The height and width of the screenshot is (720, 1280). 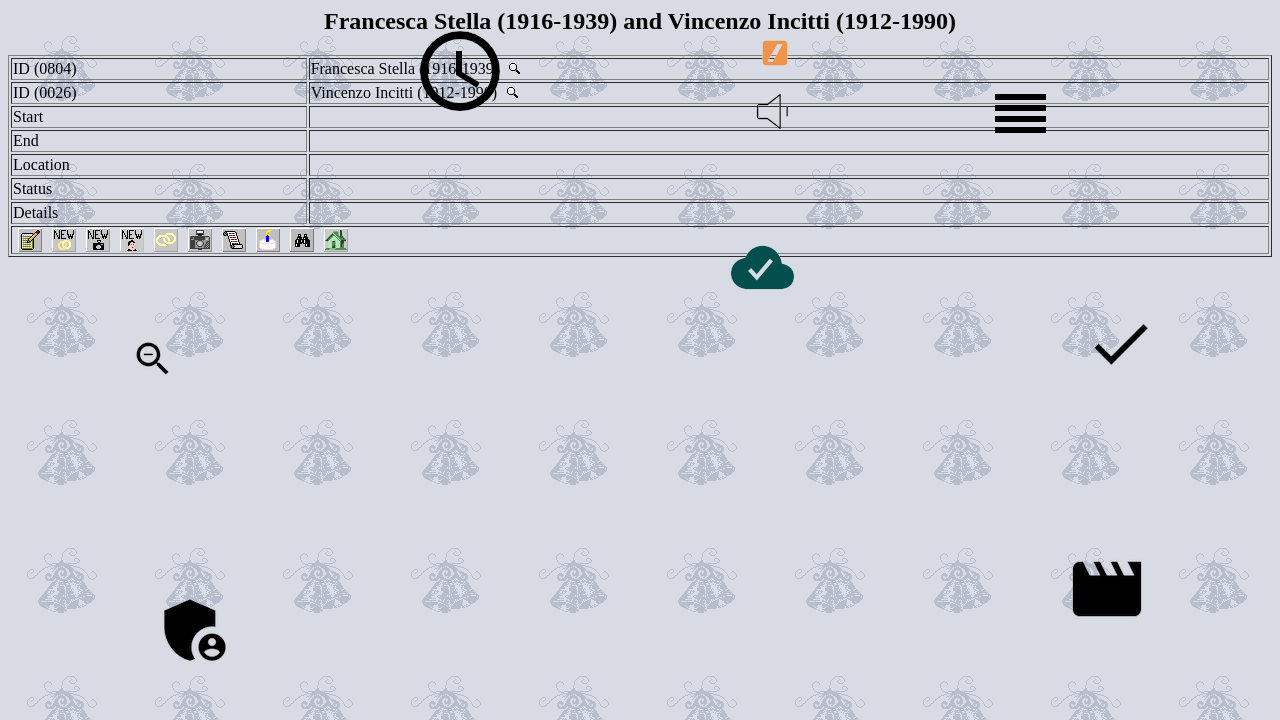 What do you see at coordinates (762, 267) in the screenshot?
I see `file successfully uploaded to cloud storage` at bounding box center [762, 267].